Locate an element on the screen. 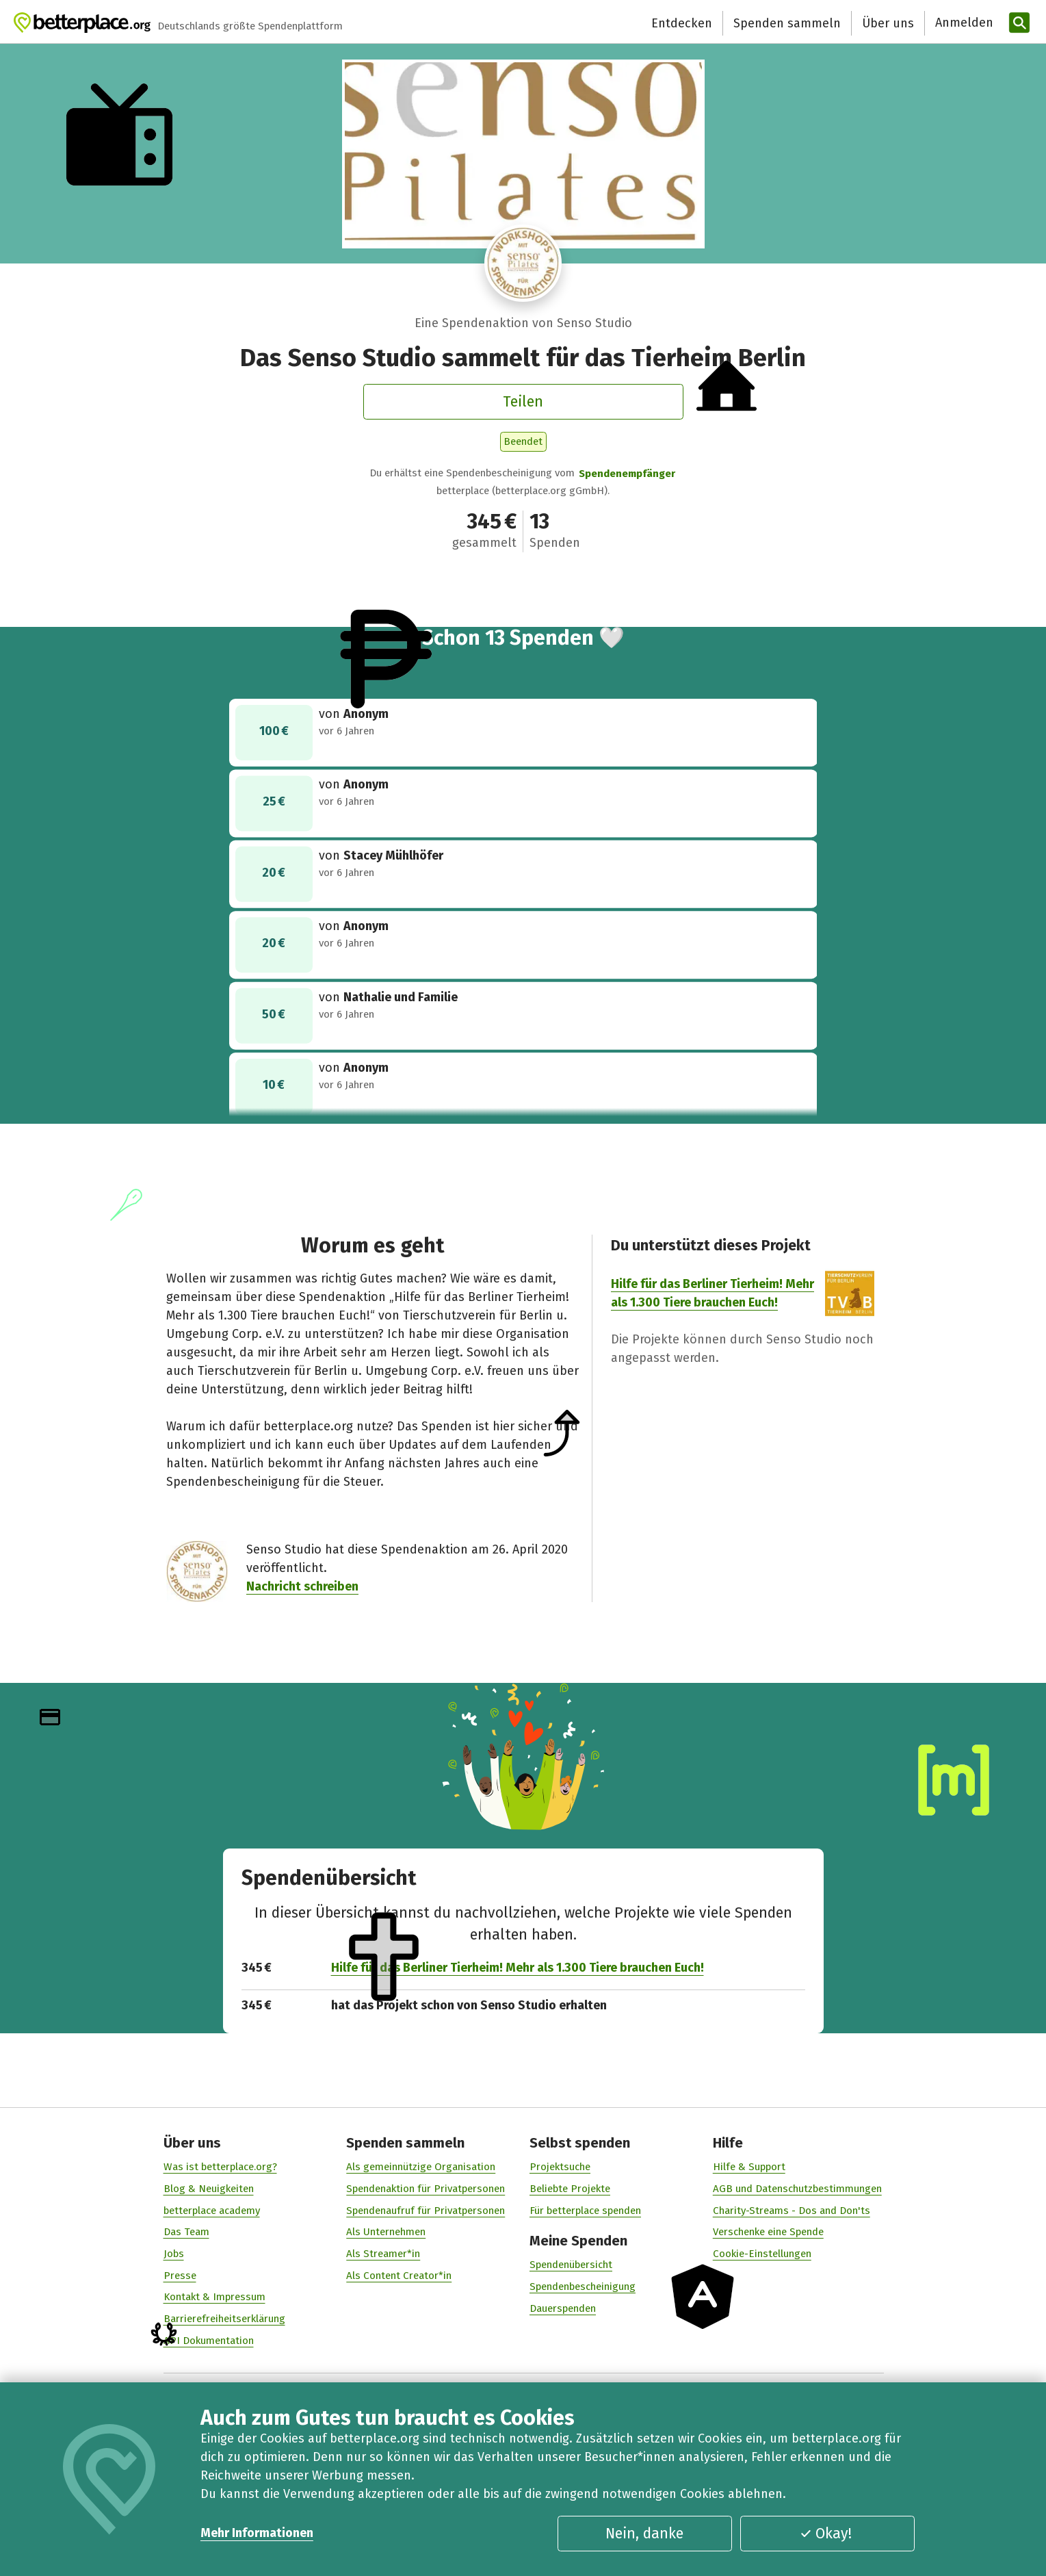  access sewing or crafting tools is located at coordinates (126, 1205).